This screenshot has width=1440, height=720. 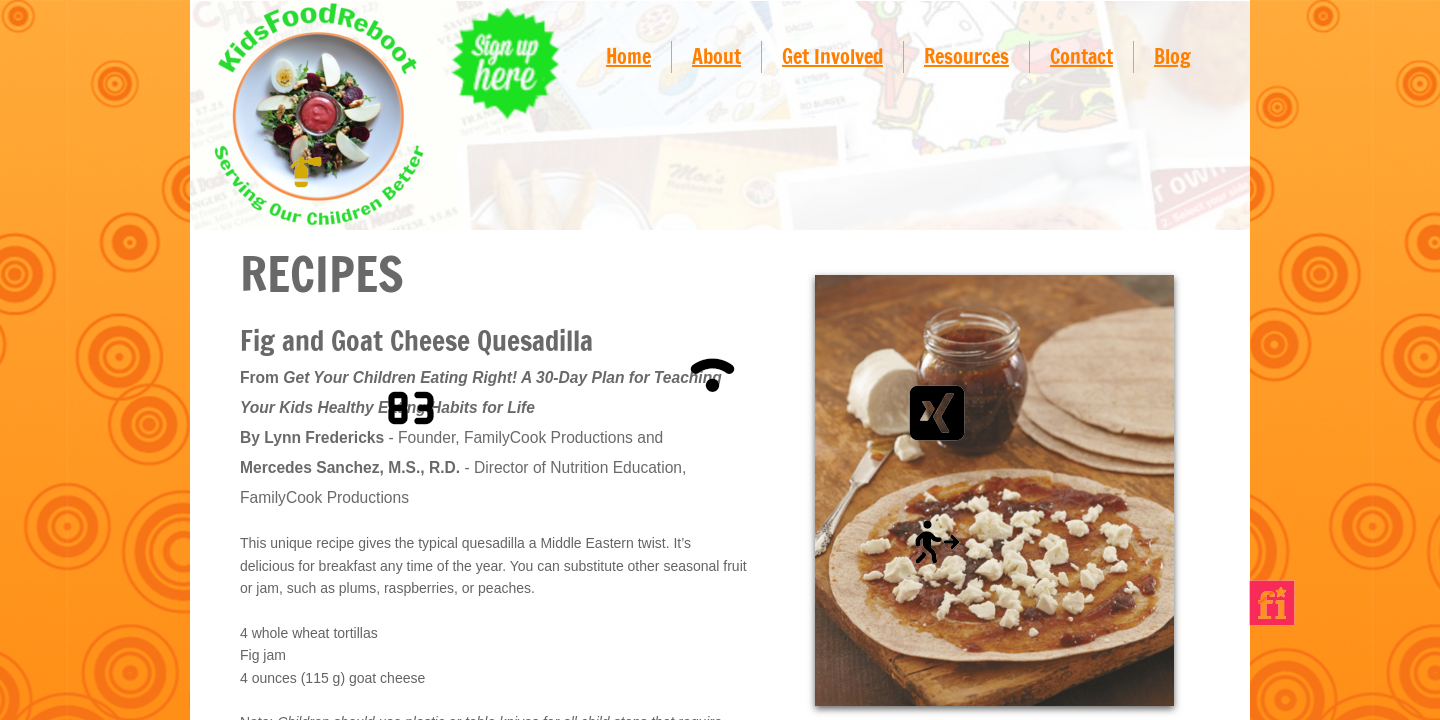 I want to click on fonticons brand logo, so click(x=1272, y=603).